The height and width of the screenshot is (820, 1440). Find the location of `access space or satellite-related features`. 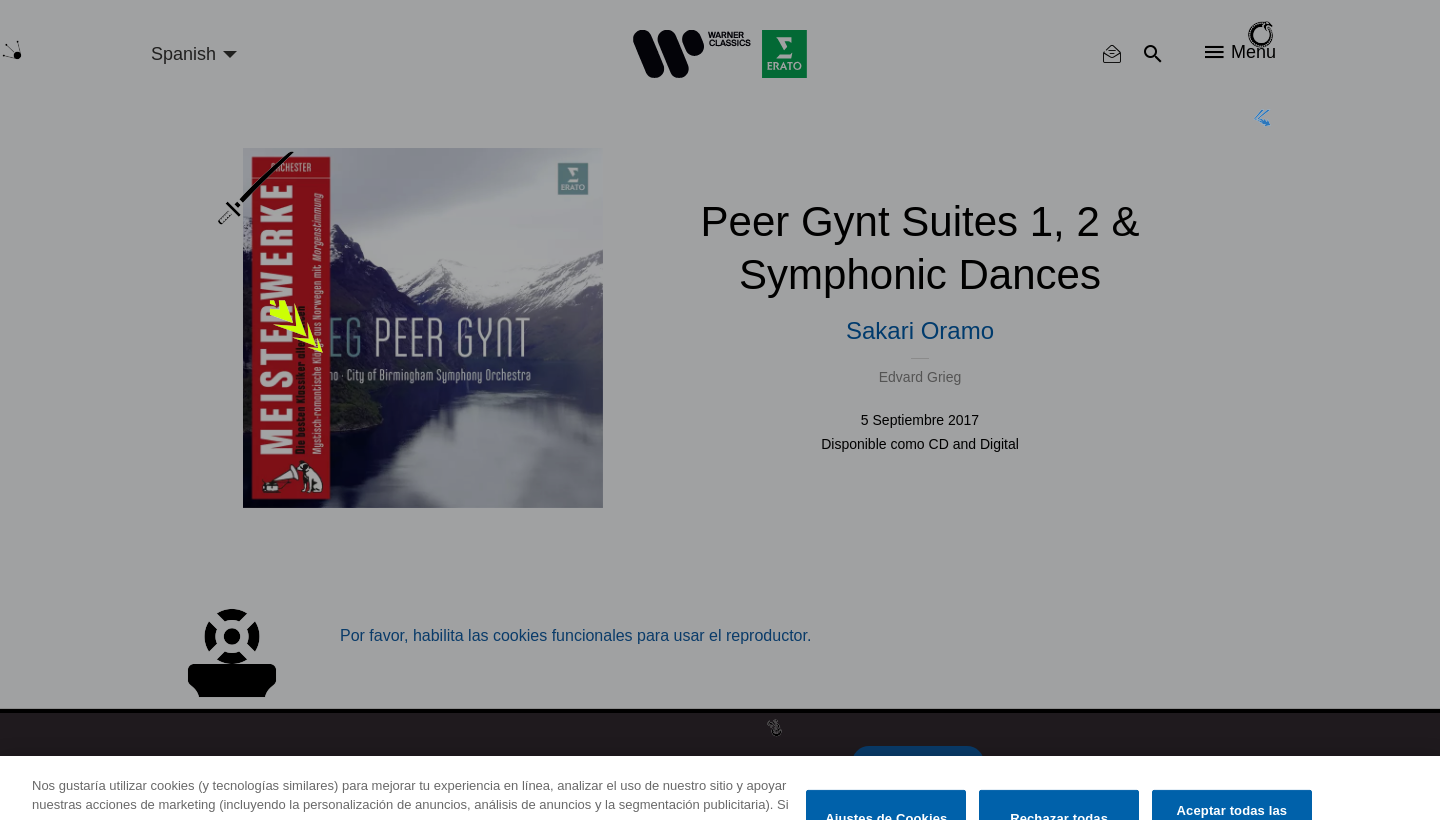

access space or satellite-related features is located at coordinates (12, 50).